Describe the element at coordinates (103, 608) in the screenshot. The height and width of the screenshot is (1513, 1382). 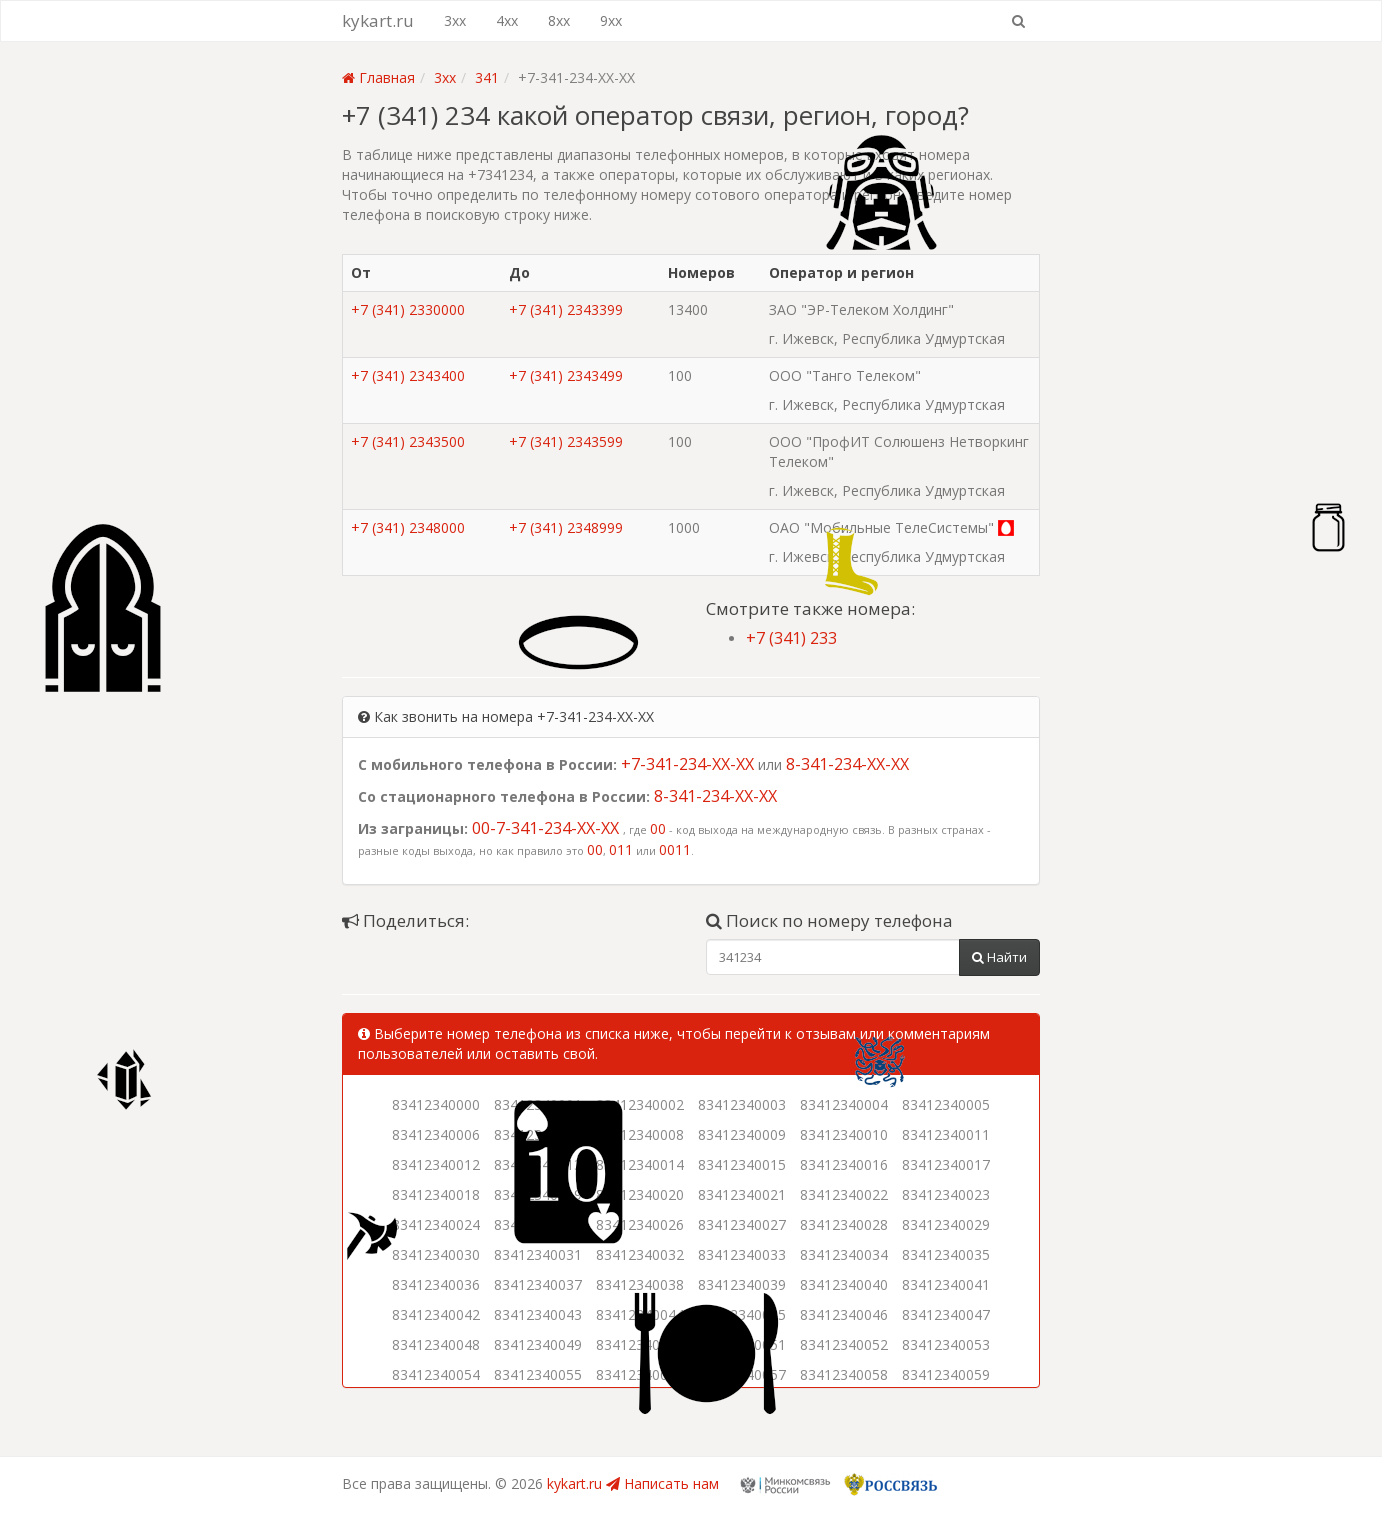
I see `enter a palace or themed location` at that location.